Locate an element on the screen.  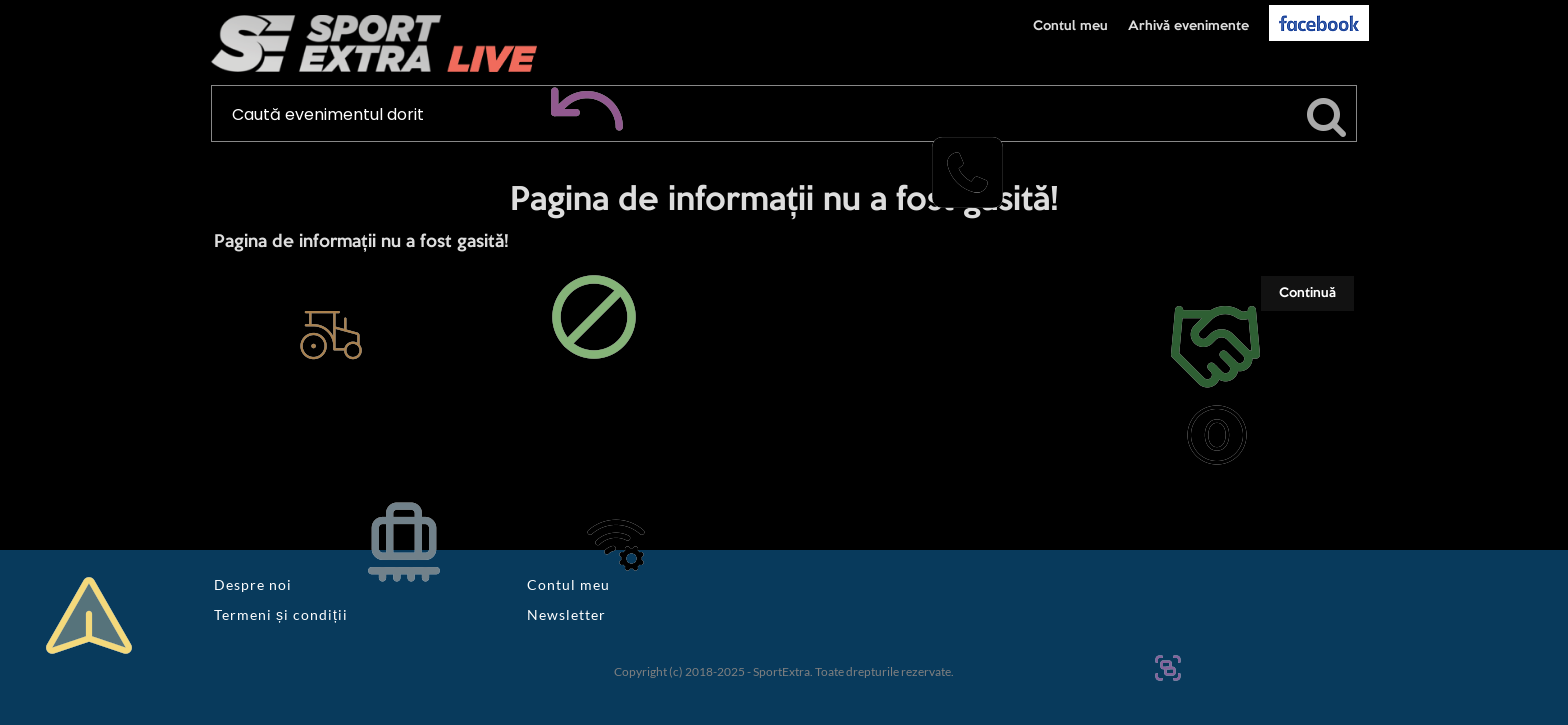
group selected objects together is located at coordinates (1168, 668).